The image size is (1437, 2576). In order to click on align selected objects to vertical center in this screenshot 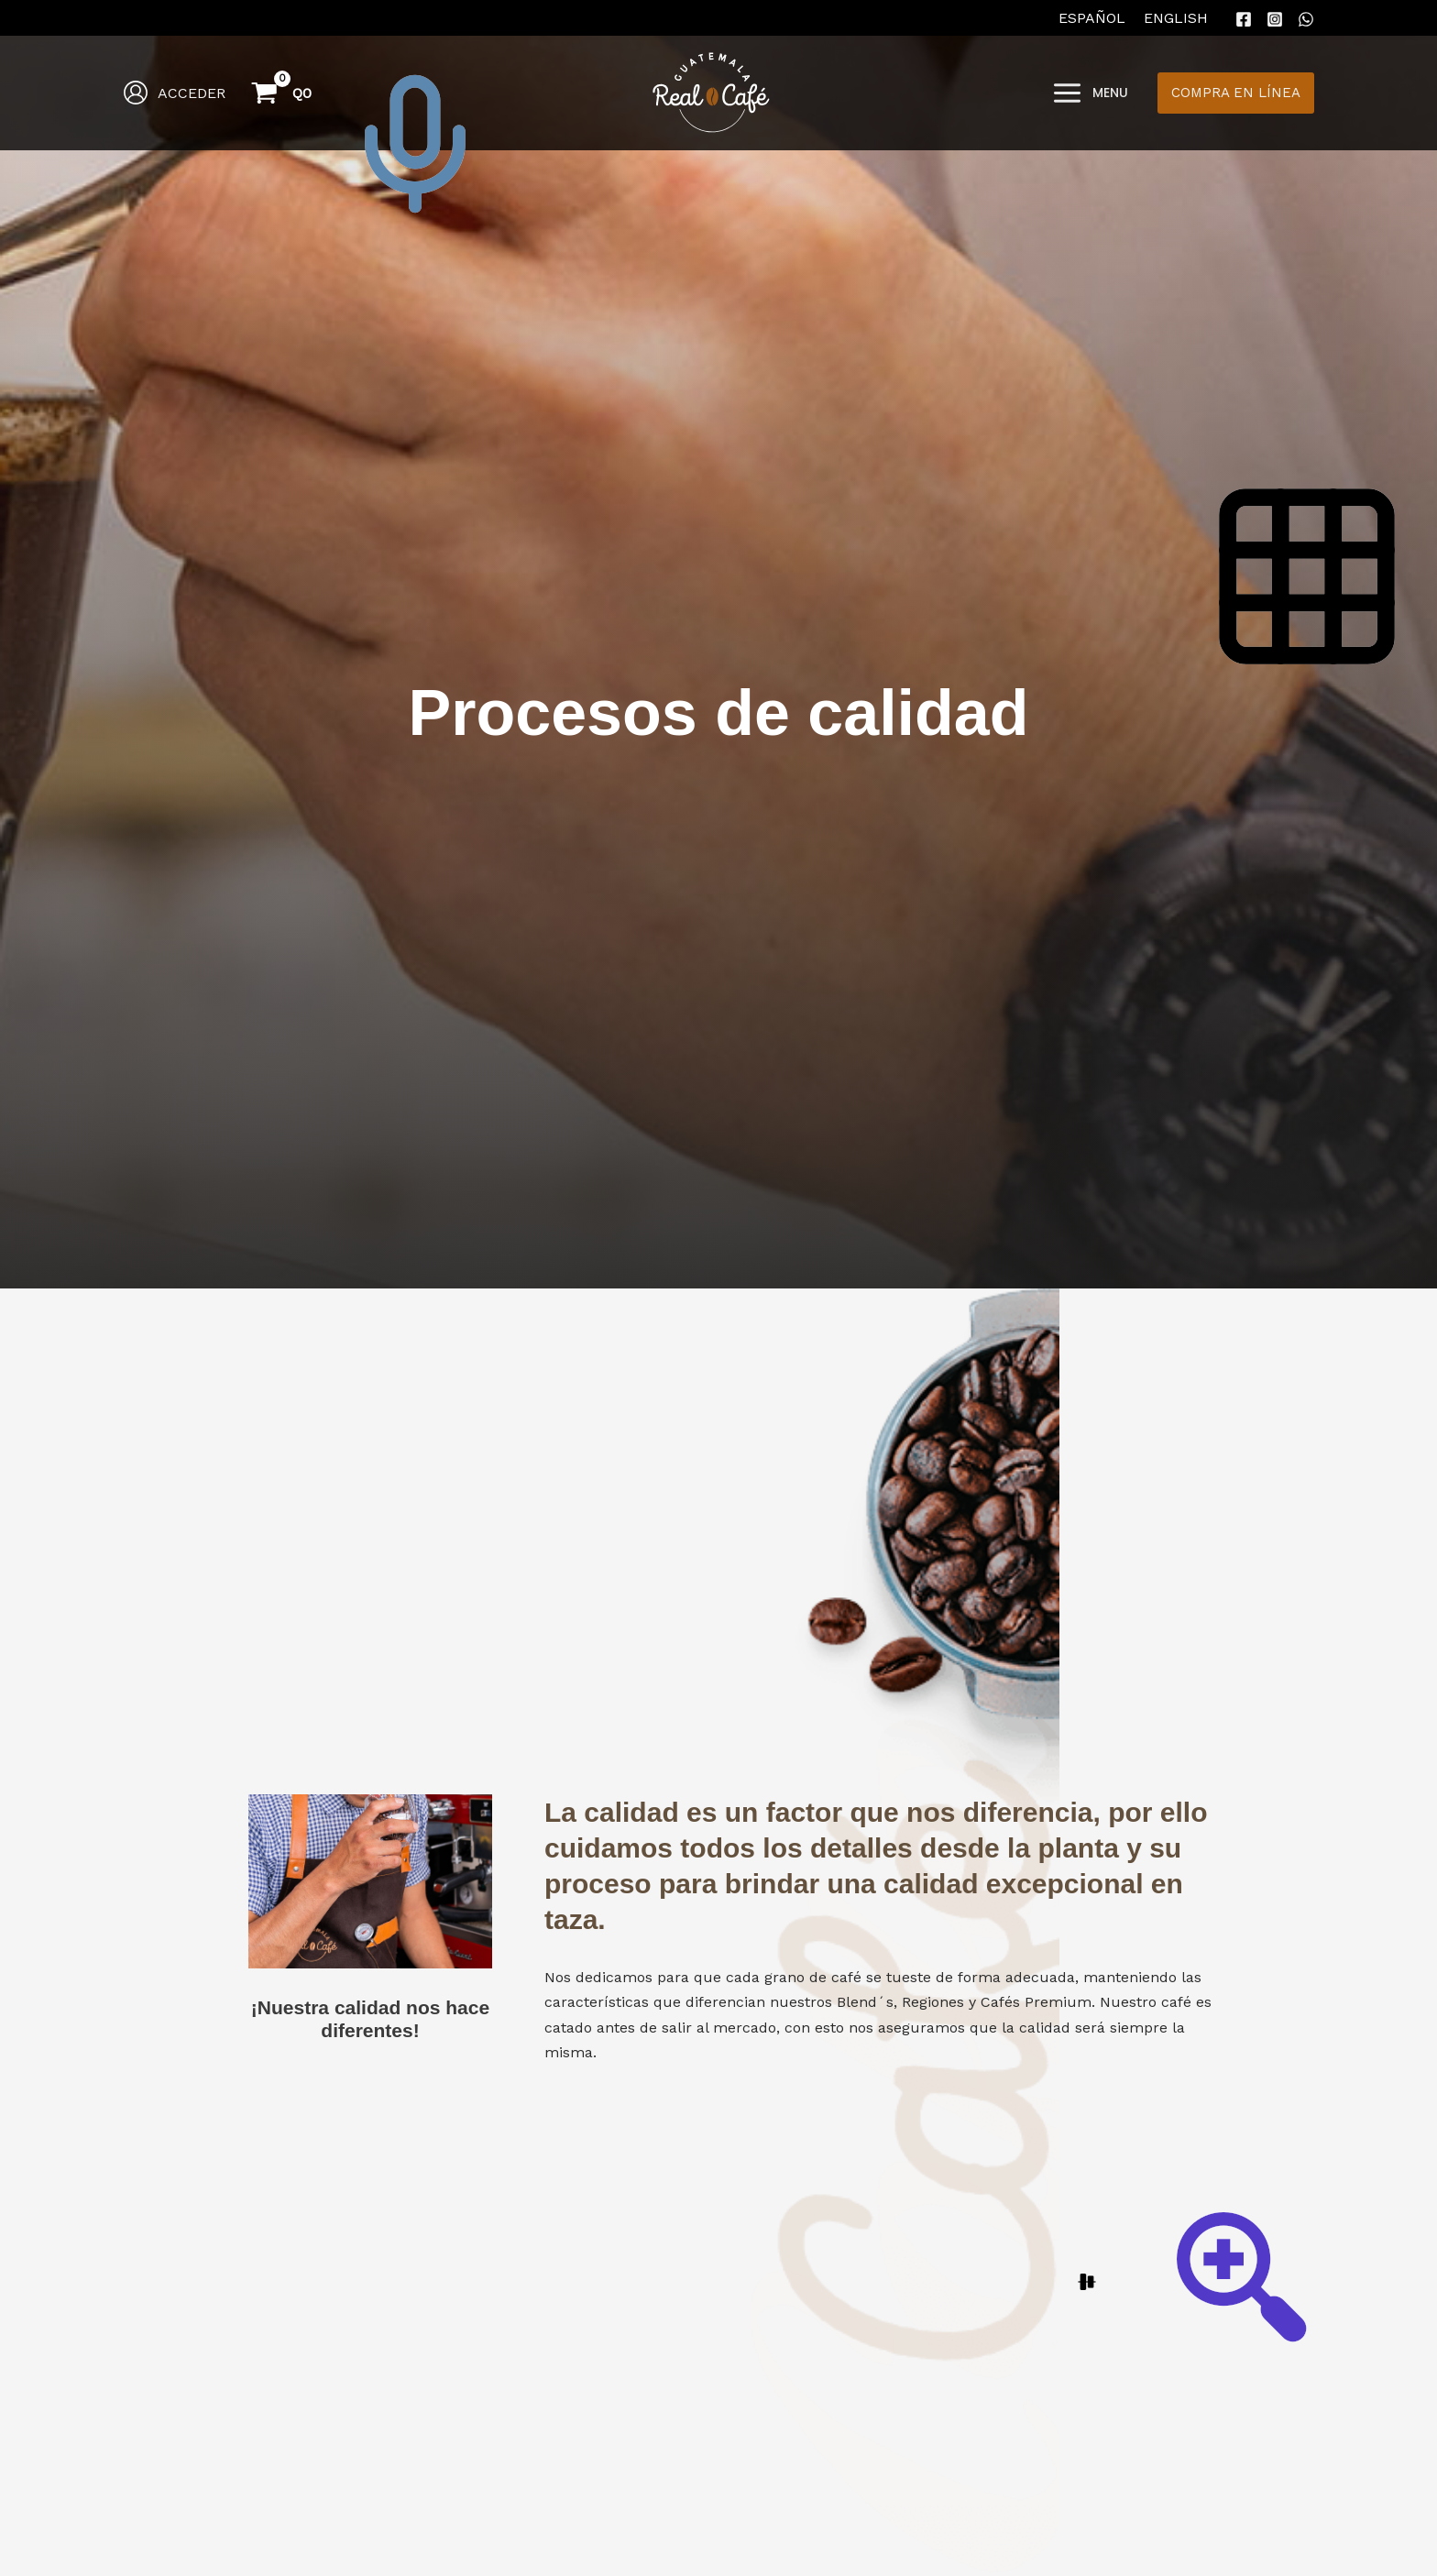, I will do `click(1087, 2282)`.